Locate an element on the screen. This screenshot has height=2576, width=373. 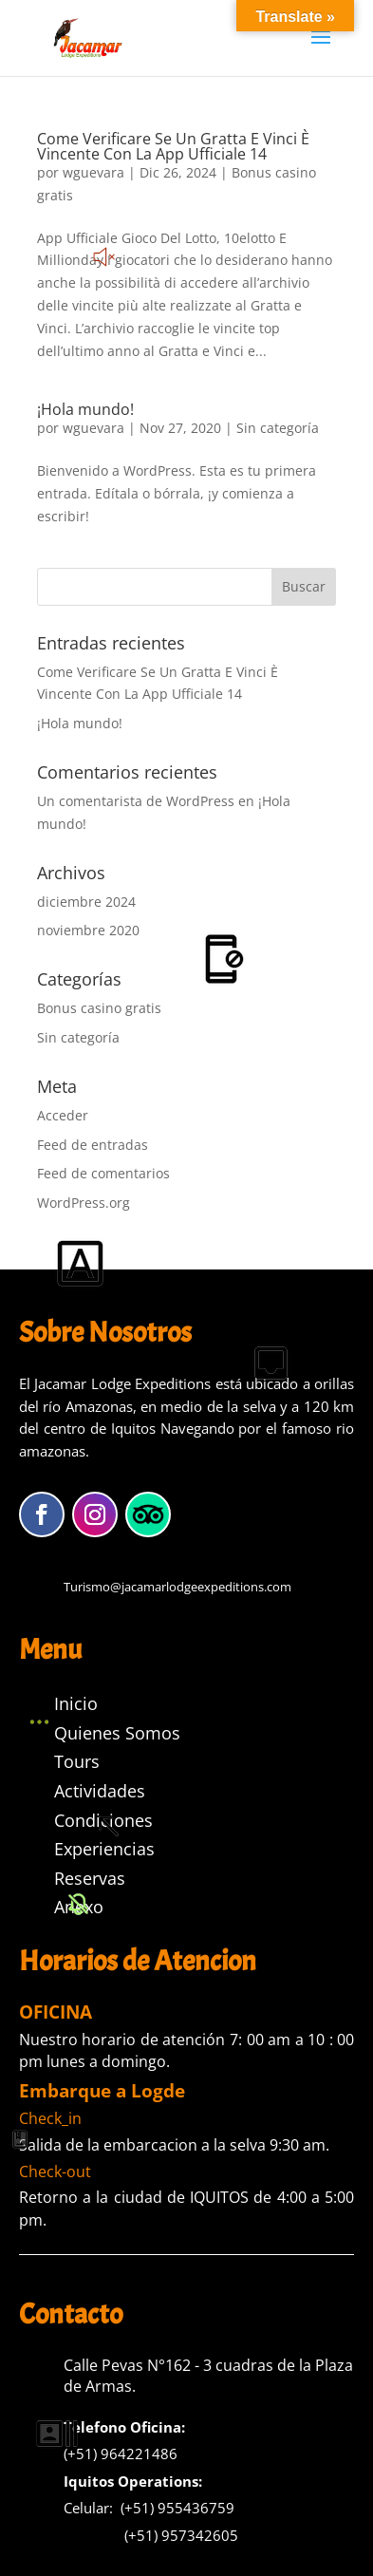
block or restrict an app is located at coordinates (221, 959).